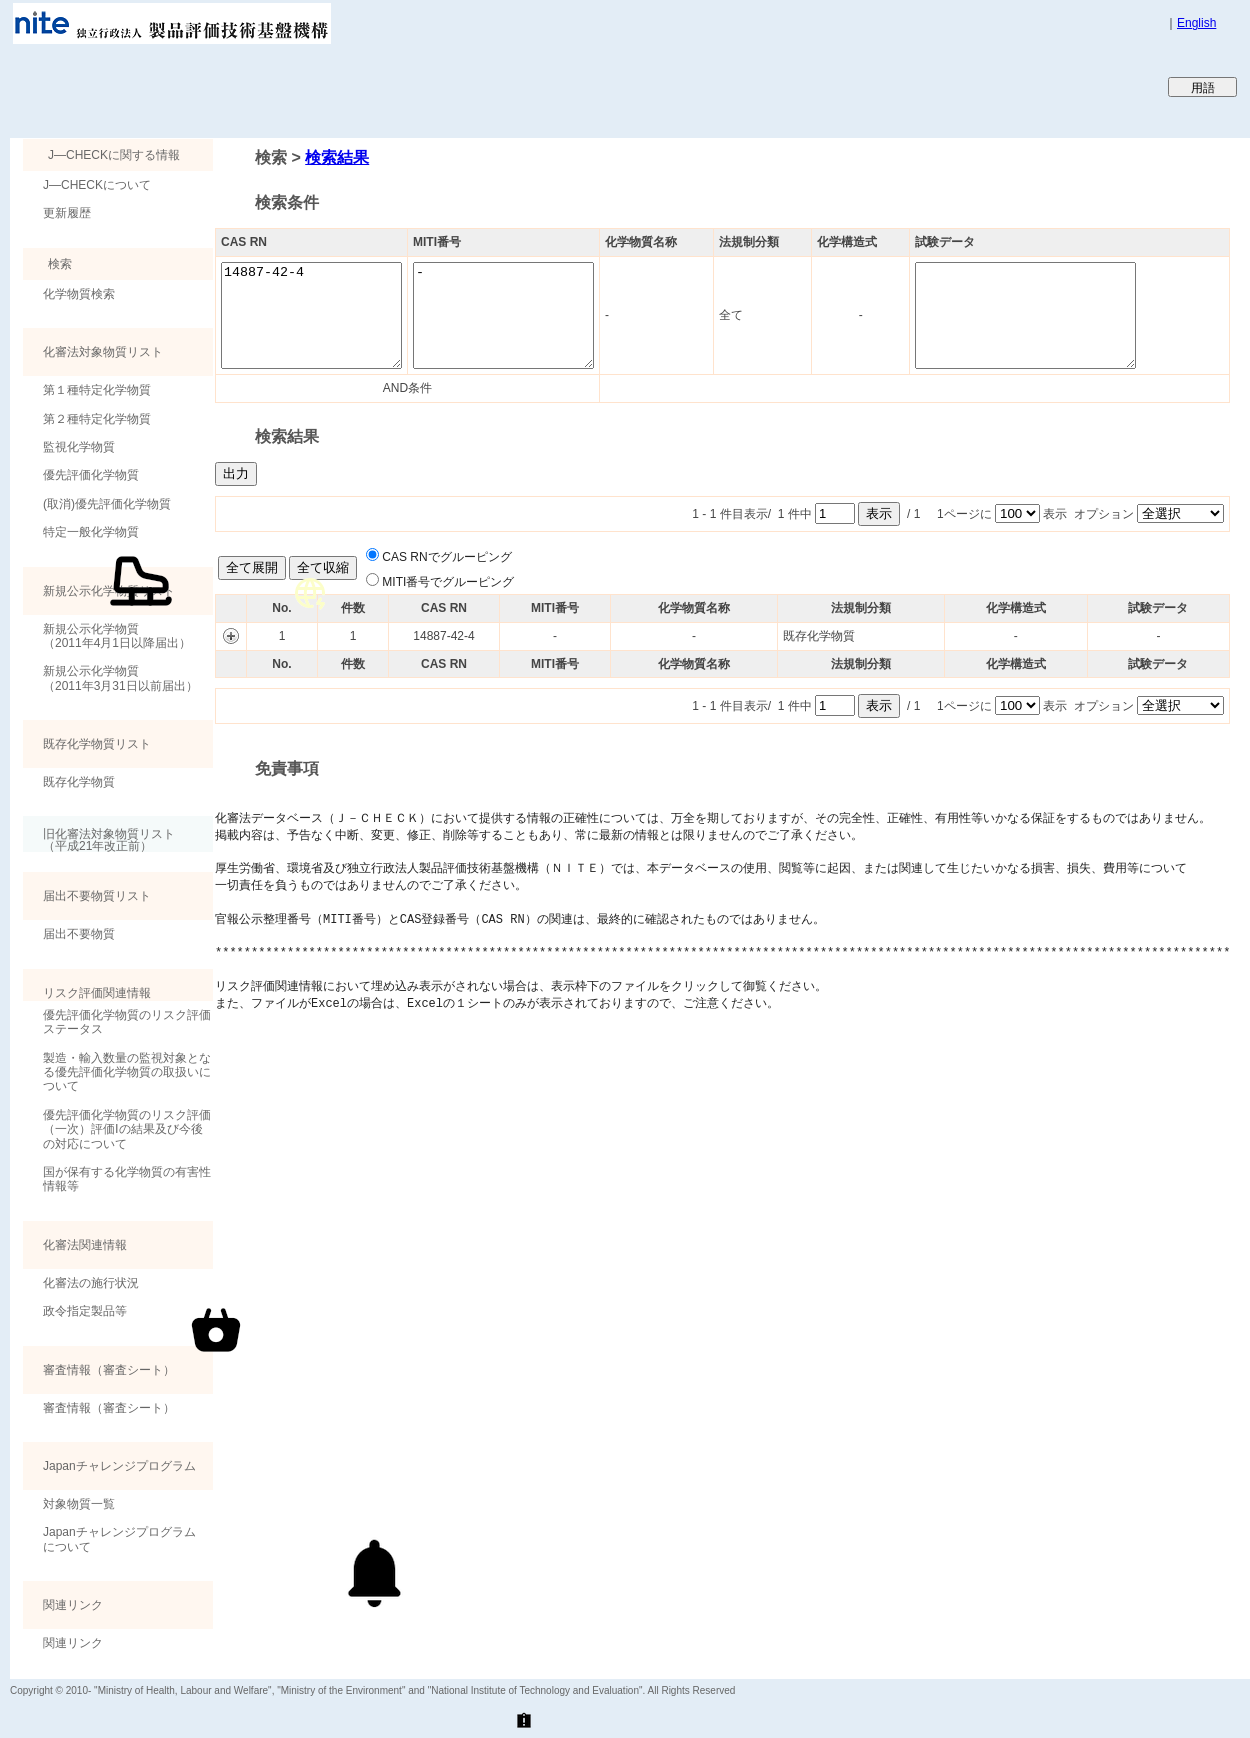 Image resolution: width=1250 pixels, height=1738 pixels. Describe the element at coordinates (141, 581) in the screenshot. I see `view ice skating activities or rinks` at that location.